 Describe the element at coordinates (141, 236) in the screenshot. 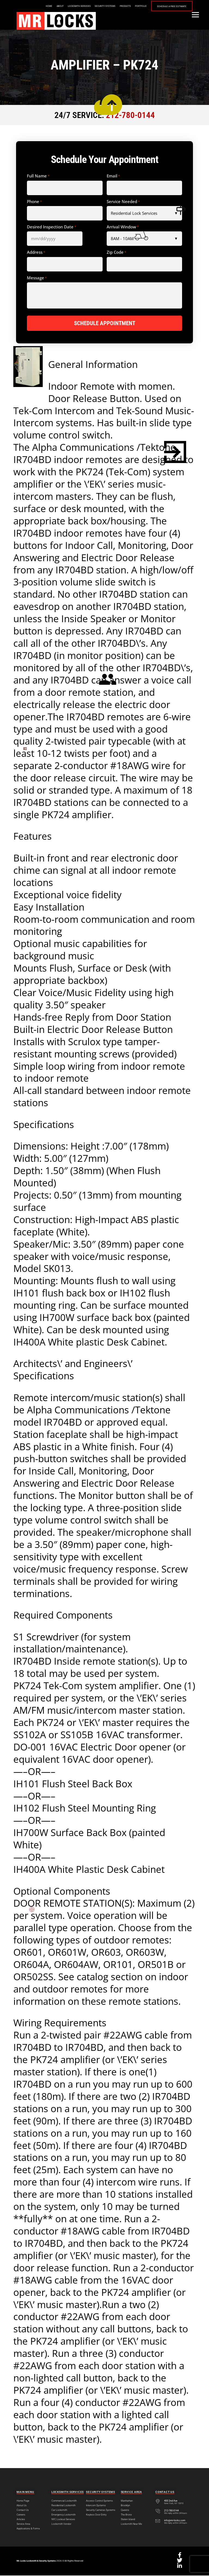

I see `select moped or scooter delivery option` at that location.